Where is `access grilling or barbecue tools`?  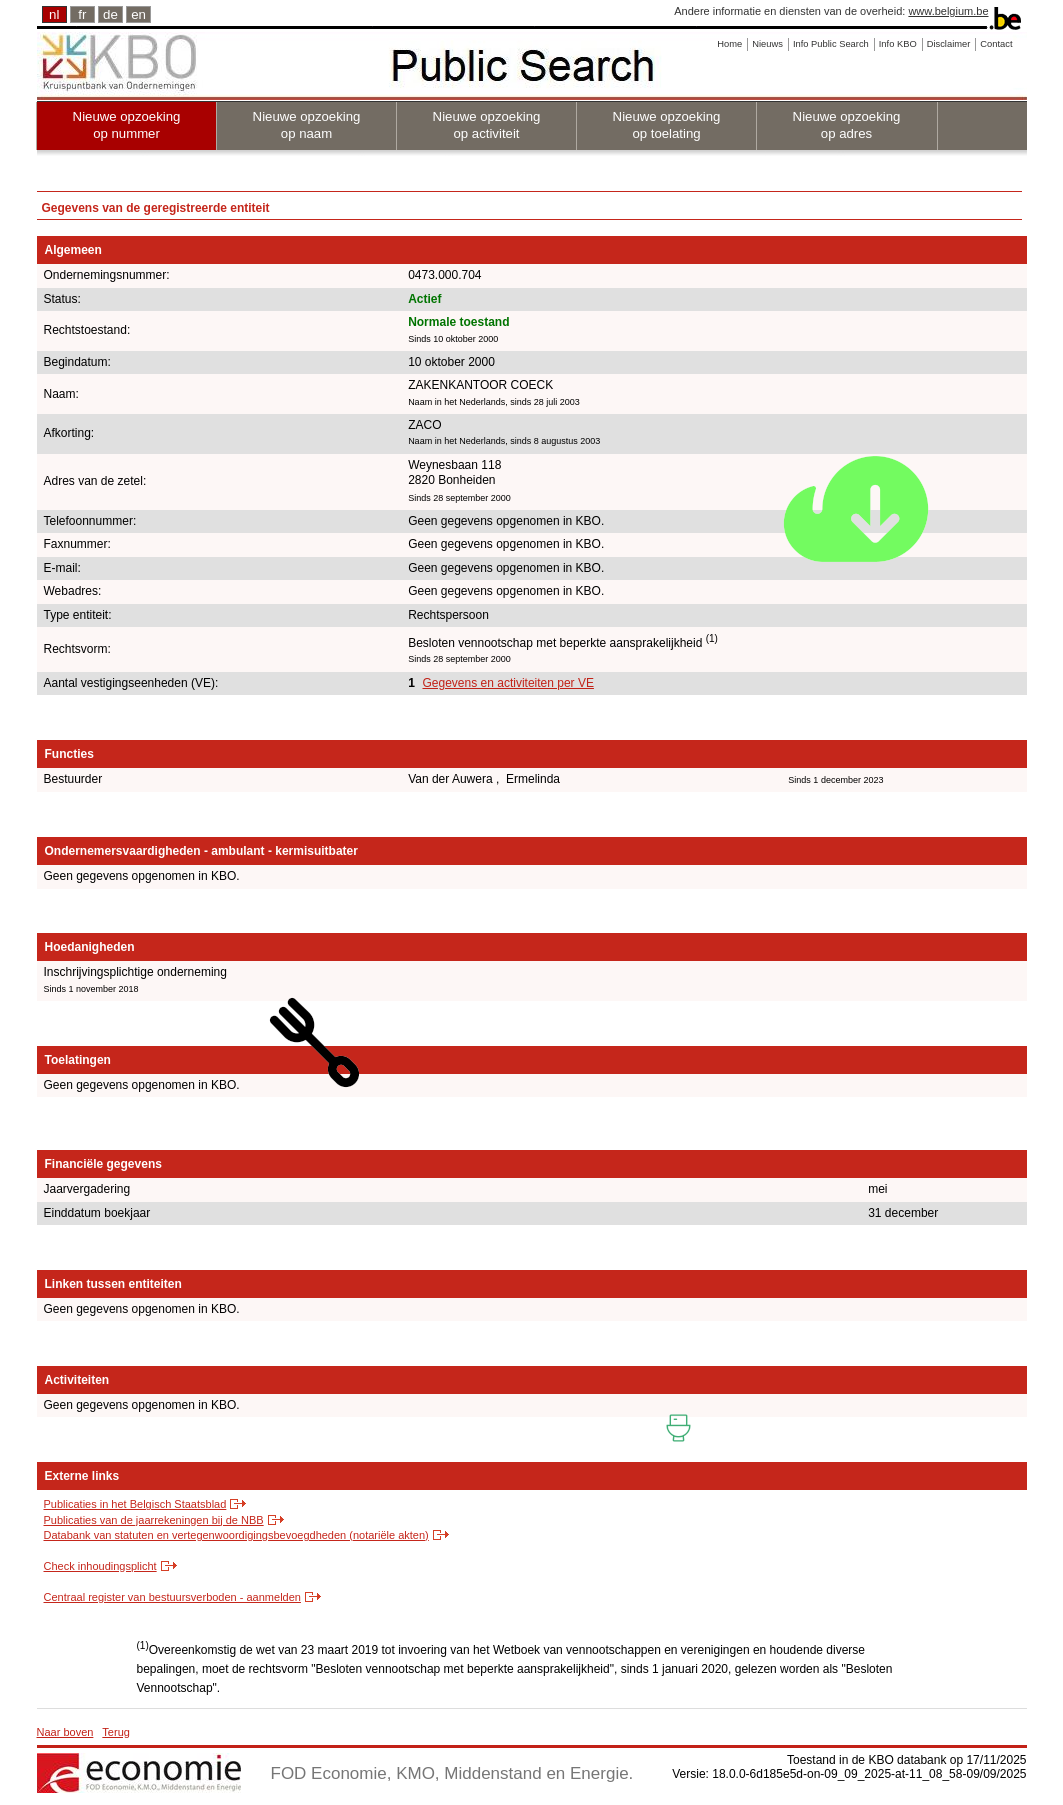 access grilling or barbecue tools is located at coordinates (314, 1042).